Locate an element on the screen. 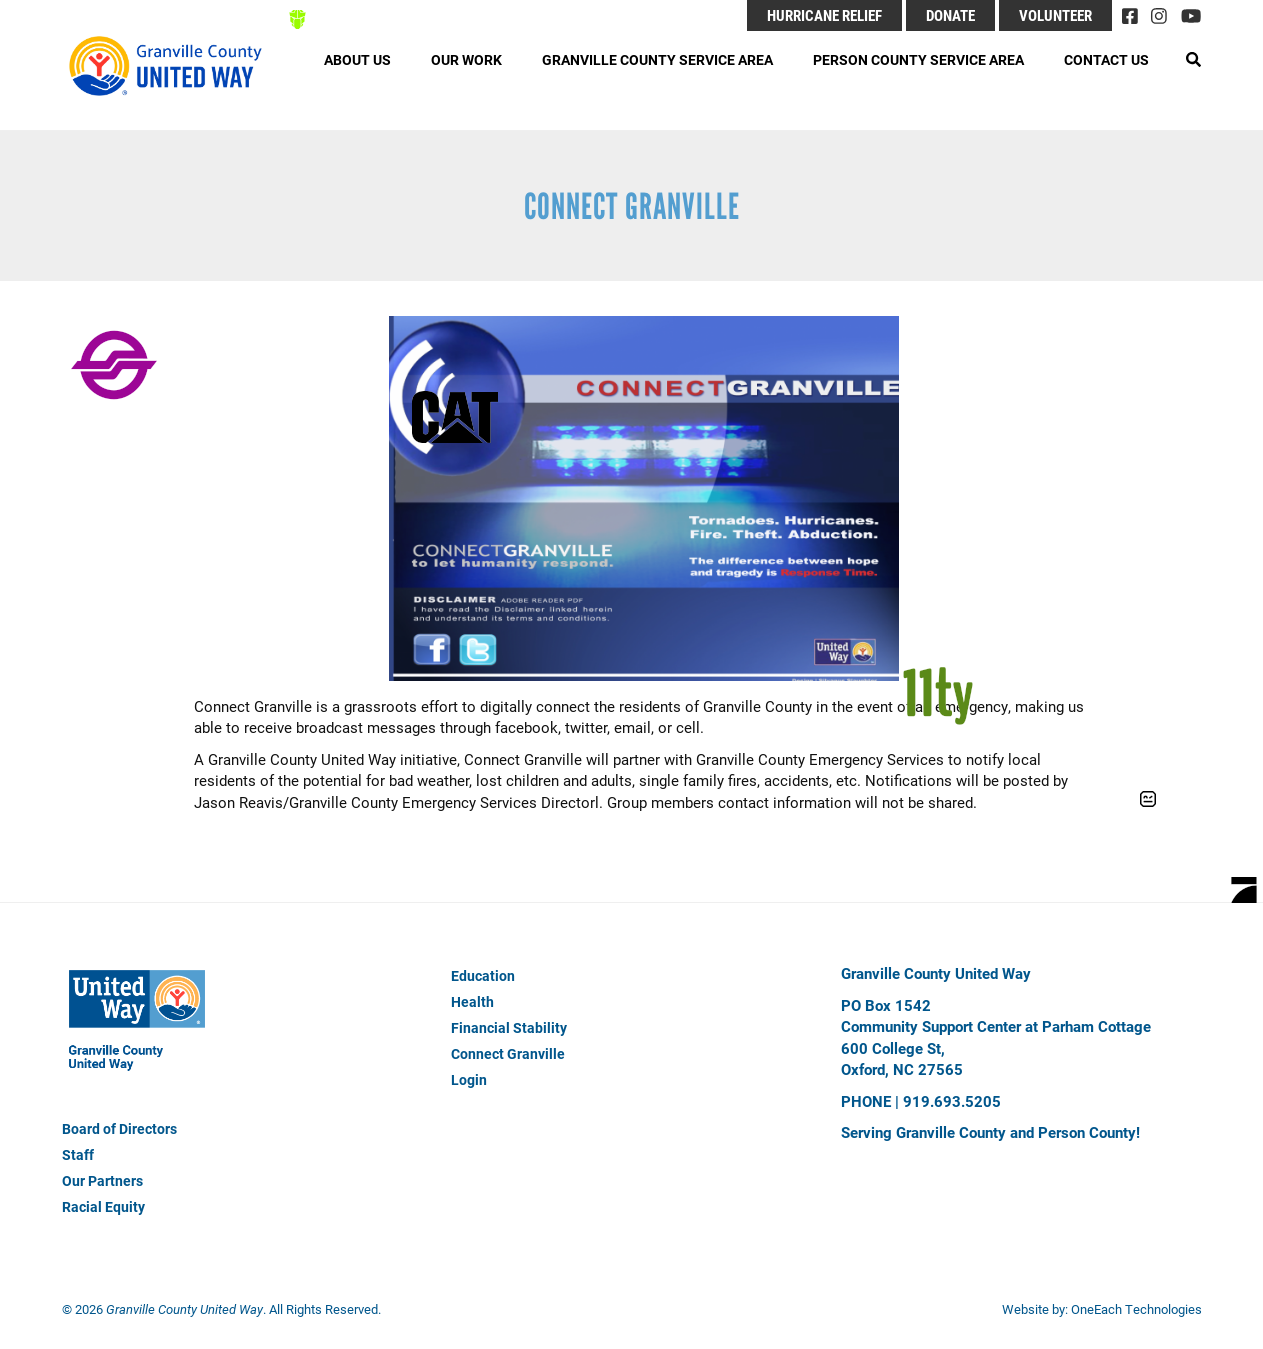  primefaces framework logo is located at coordinates (297, 19).